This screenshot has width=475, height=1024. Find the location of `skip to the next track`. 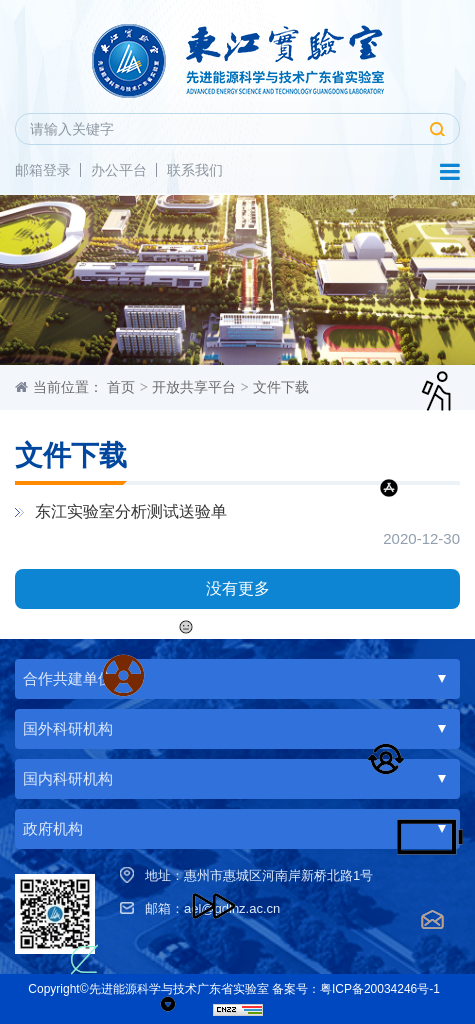

skip to the next track is located at coordinates (214, 906).